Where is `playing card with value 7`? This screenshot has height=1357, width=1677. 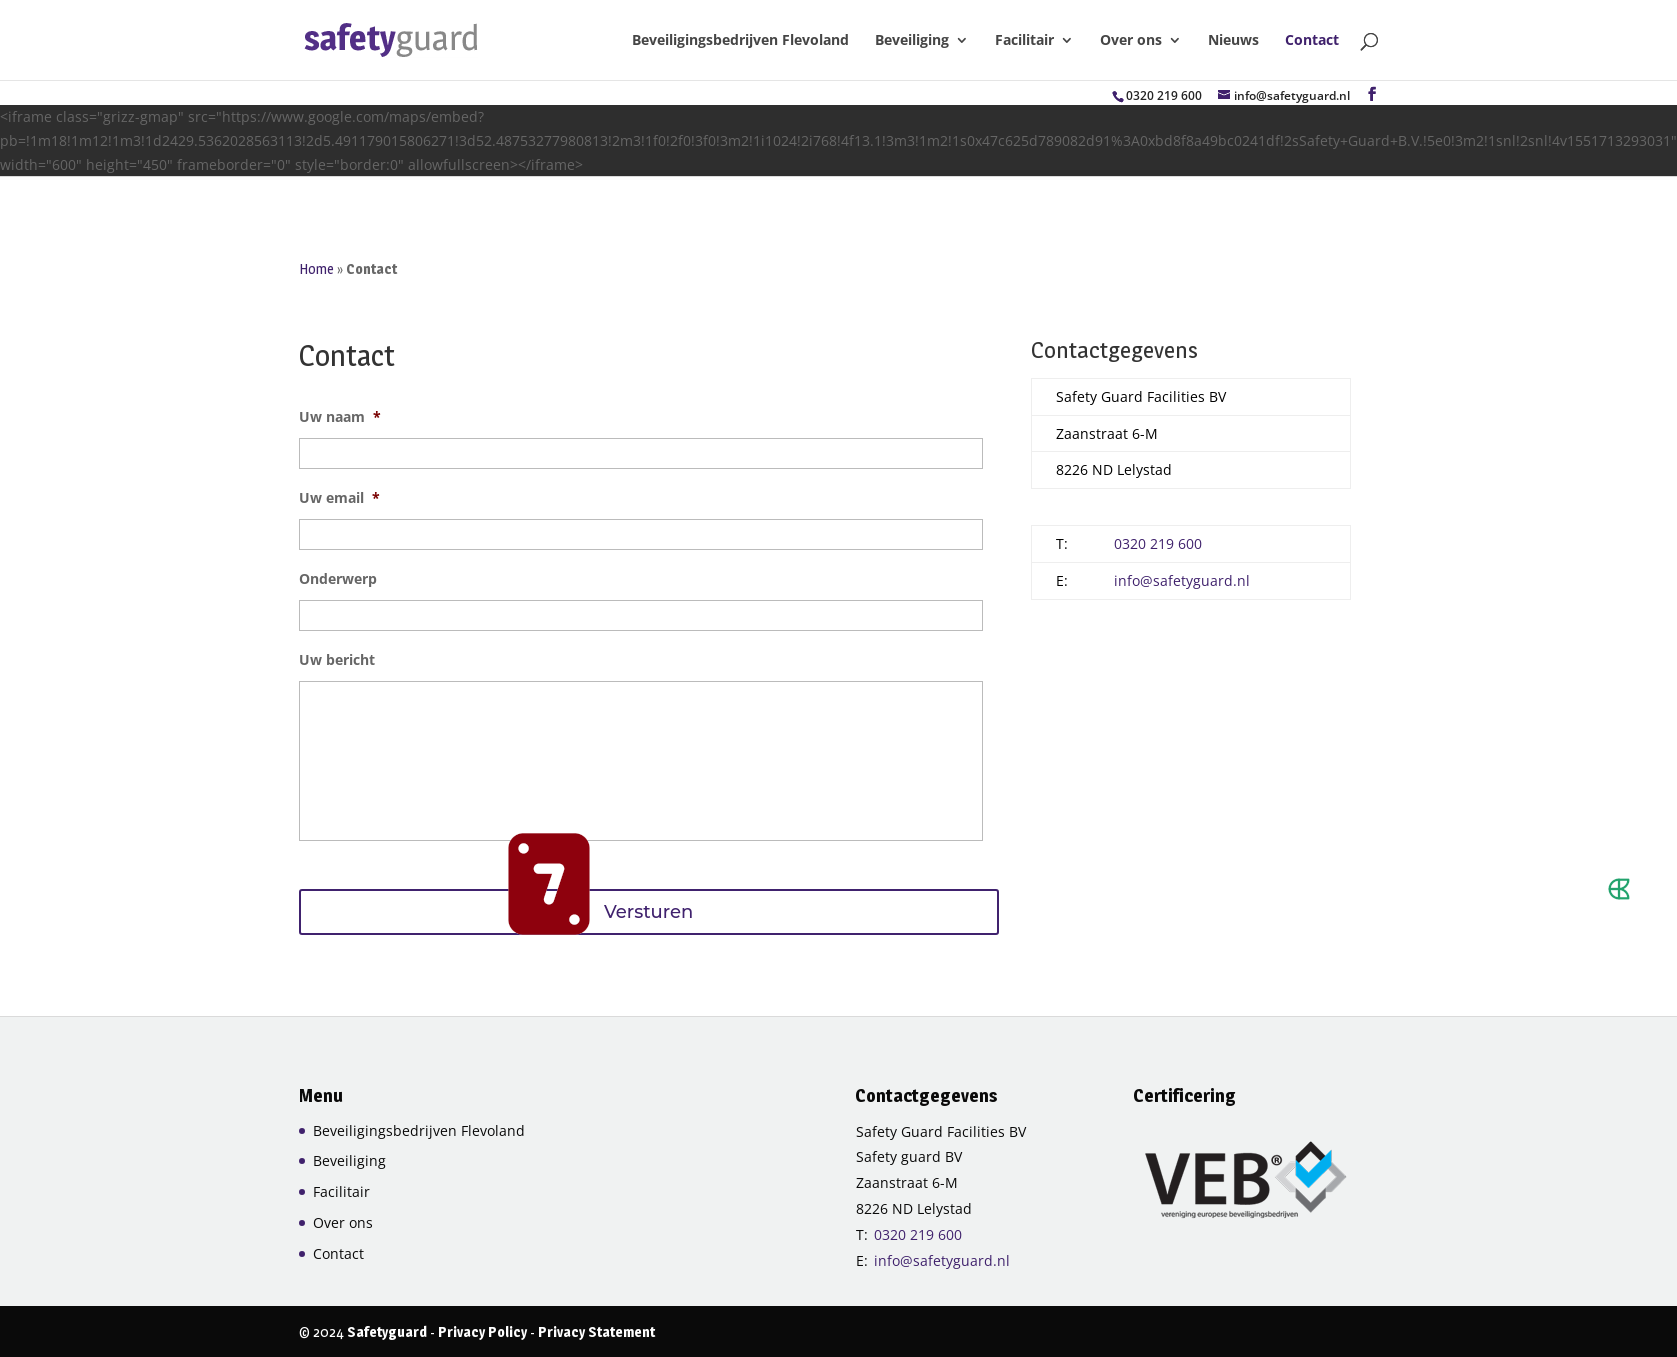 playing card with value 7 is located at coordinates (549, 884).